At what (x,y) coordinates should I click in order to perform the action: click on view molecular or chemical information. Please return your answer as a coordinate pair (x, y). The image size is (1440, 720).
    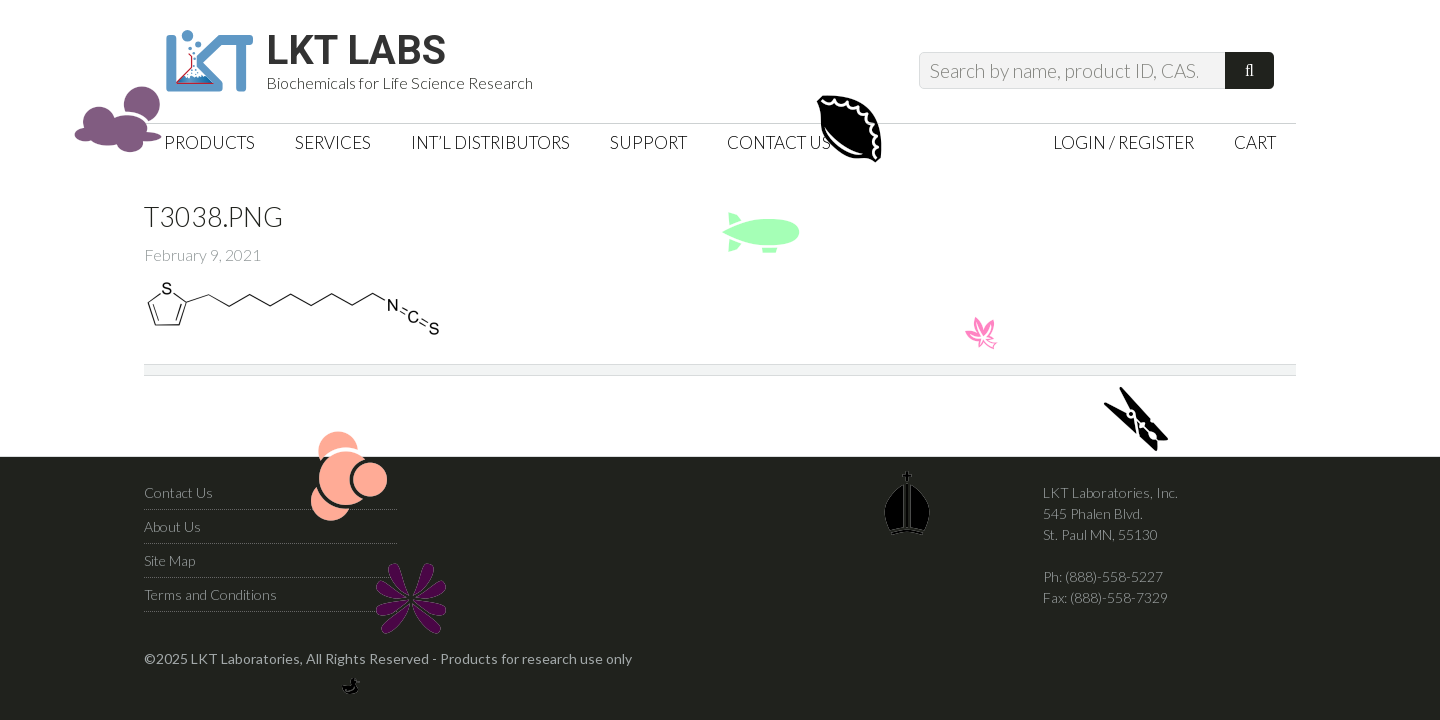
    Looking at the image, I should click on (349, 476).